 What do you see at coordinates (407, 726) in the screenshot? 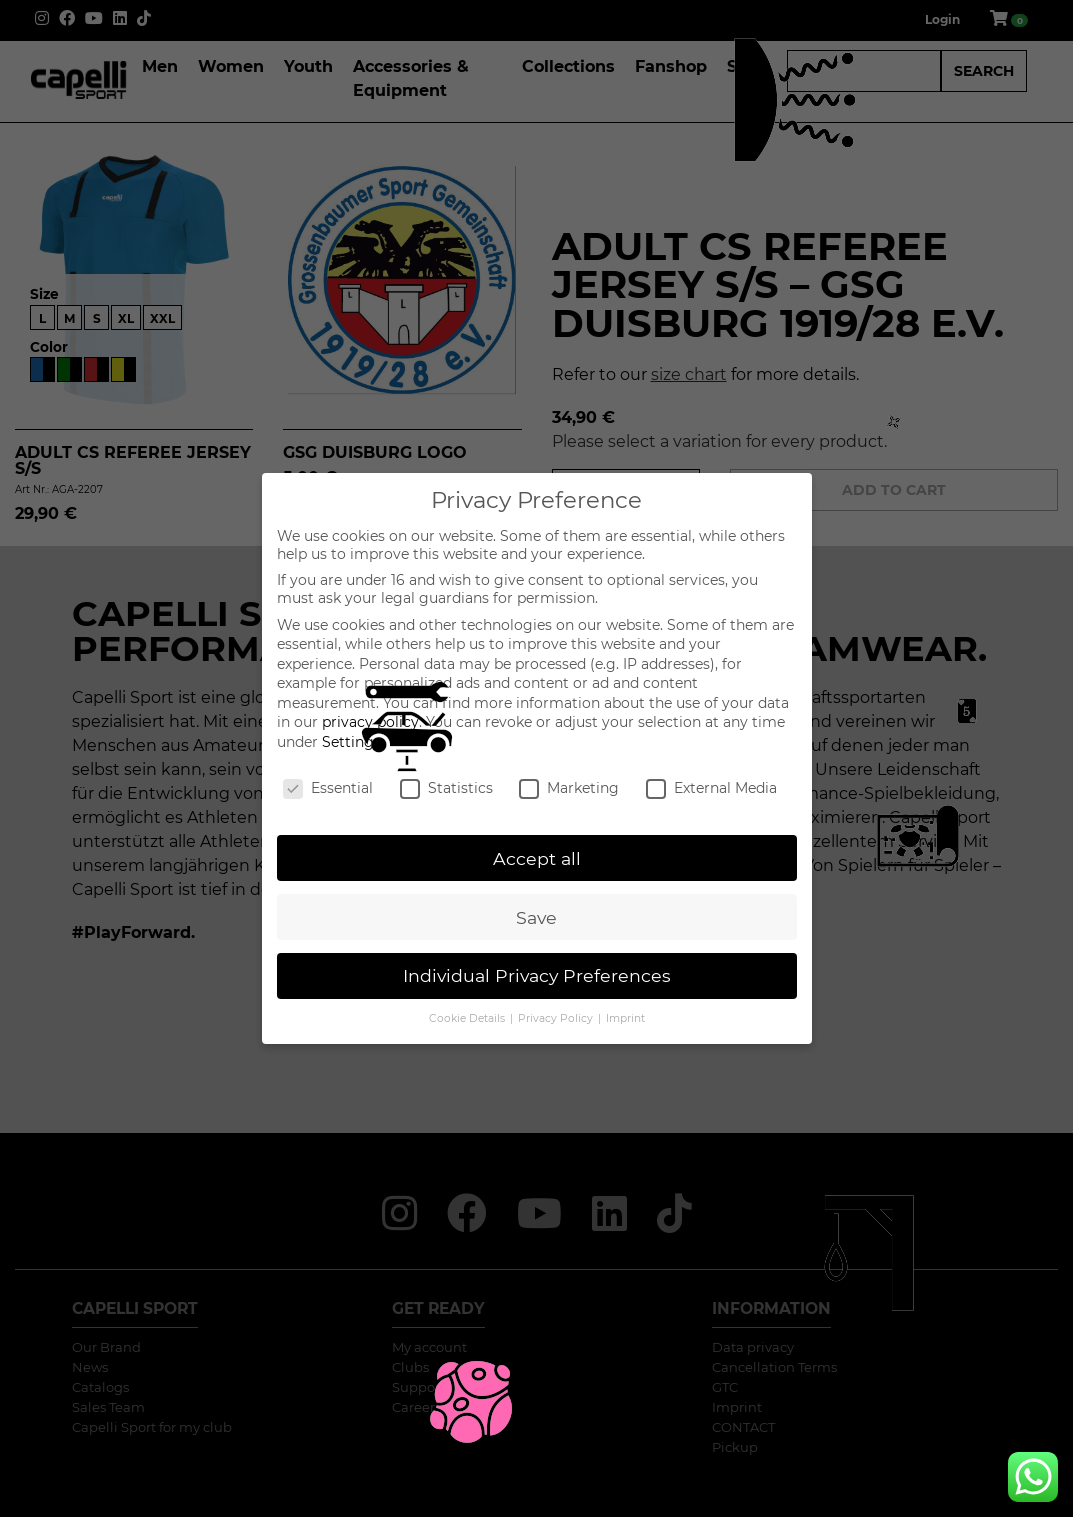
I see `access vehicle repair or maintenance services` at bounding box center [407, 726].